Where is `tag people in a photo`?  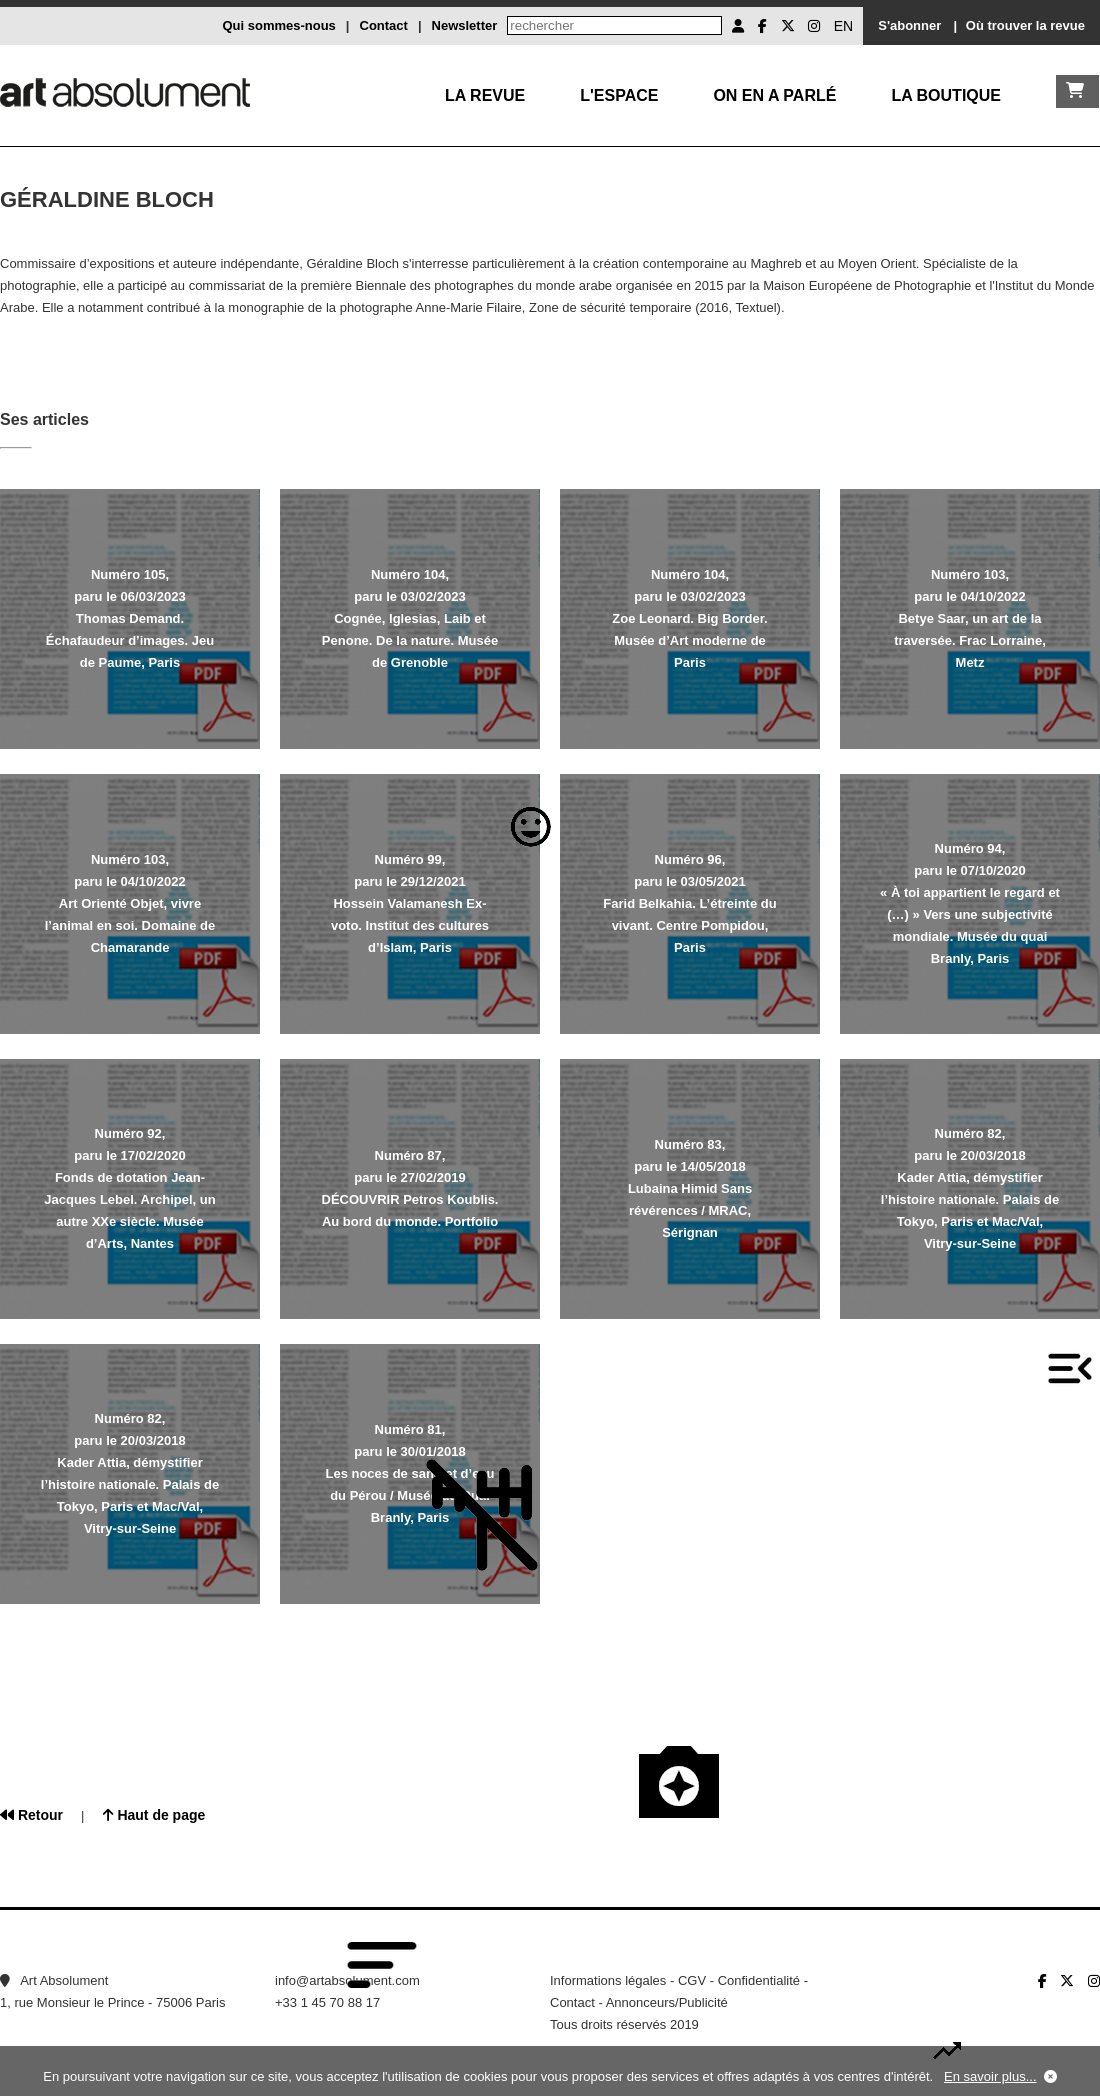
tag people in a photo is located at coordinates (531, 827).